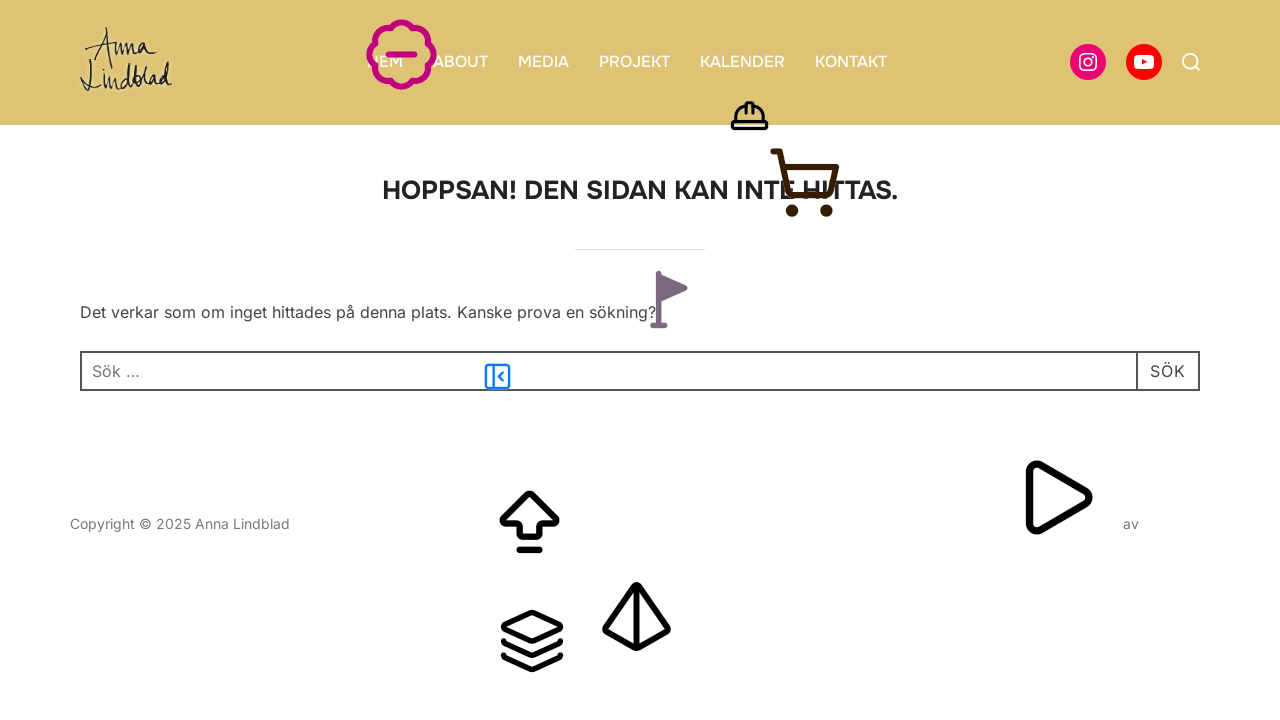 This screenshot has width=1280, height=720. I want to click on collapse the left sidebar panel, so click(497, 376).